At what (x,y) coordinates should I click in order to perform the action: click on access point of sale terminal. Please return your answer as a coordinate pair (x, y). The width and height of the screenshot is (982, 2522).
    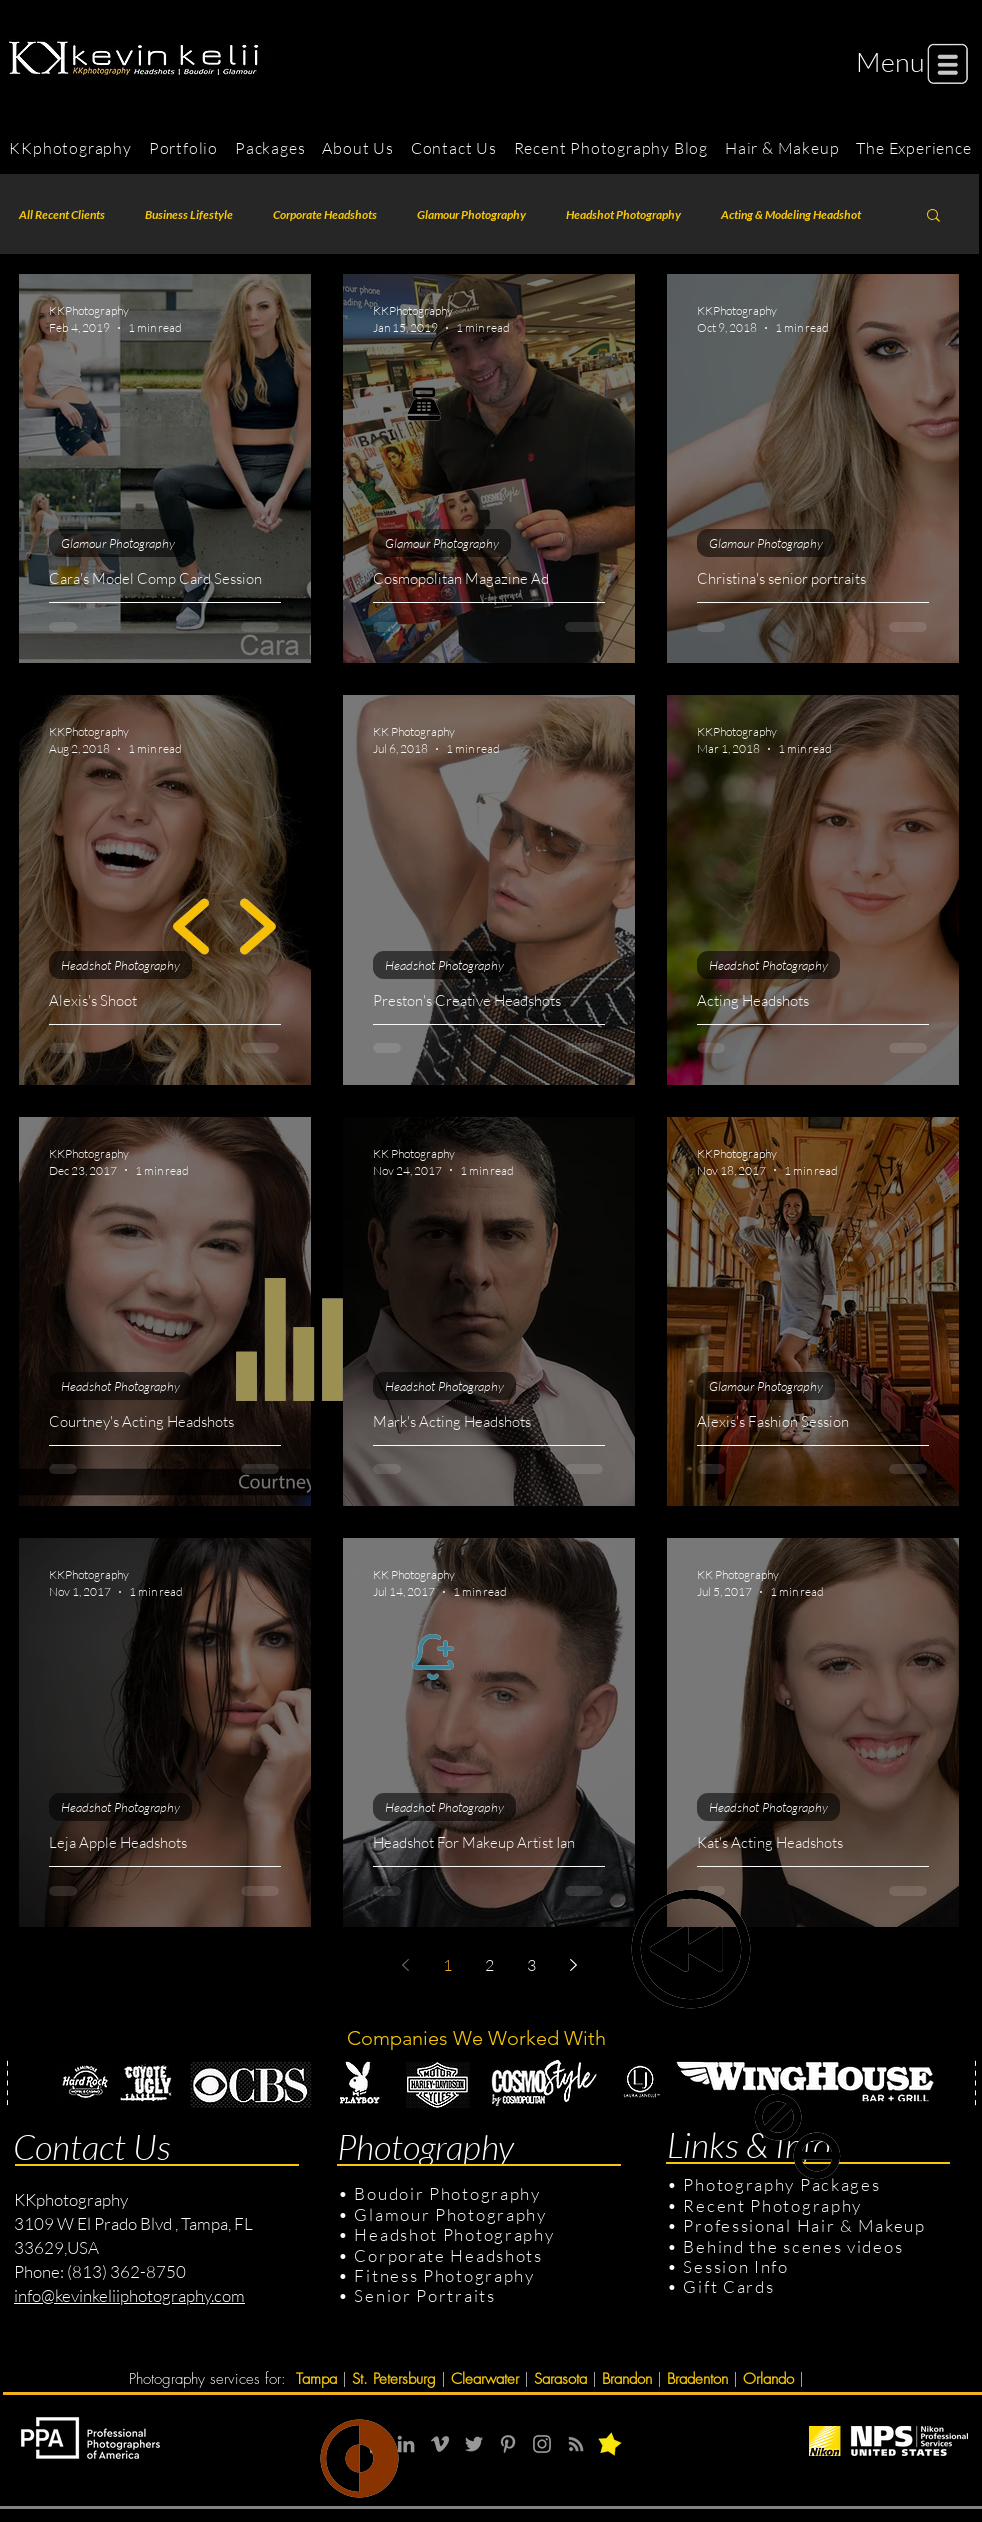
    Looking at the image, I should click on (424, 404).